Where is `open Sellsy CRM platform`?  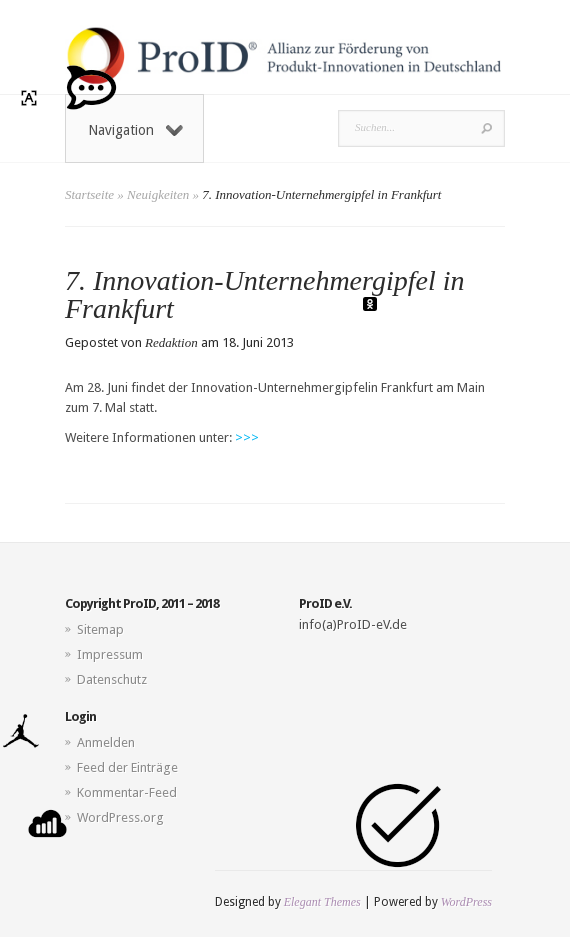 open Sellsy CRM platform is located at coordinates (47, 823).